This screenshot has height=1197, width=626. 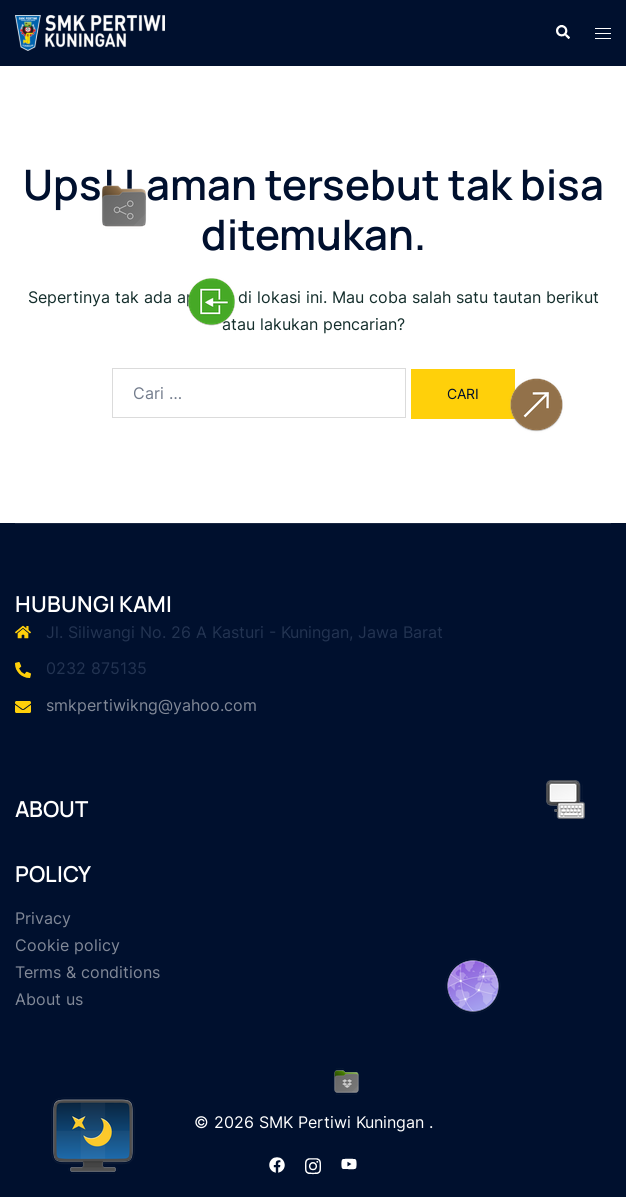 I want to click on access computer or desktop settings, so click(x=565, y=799).